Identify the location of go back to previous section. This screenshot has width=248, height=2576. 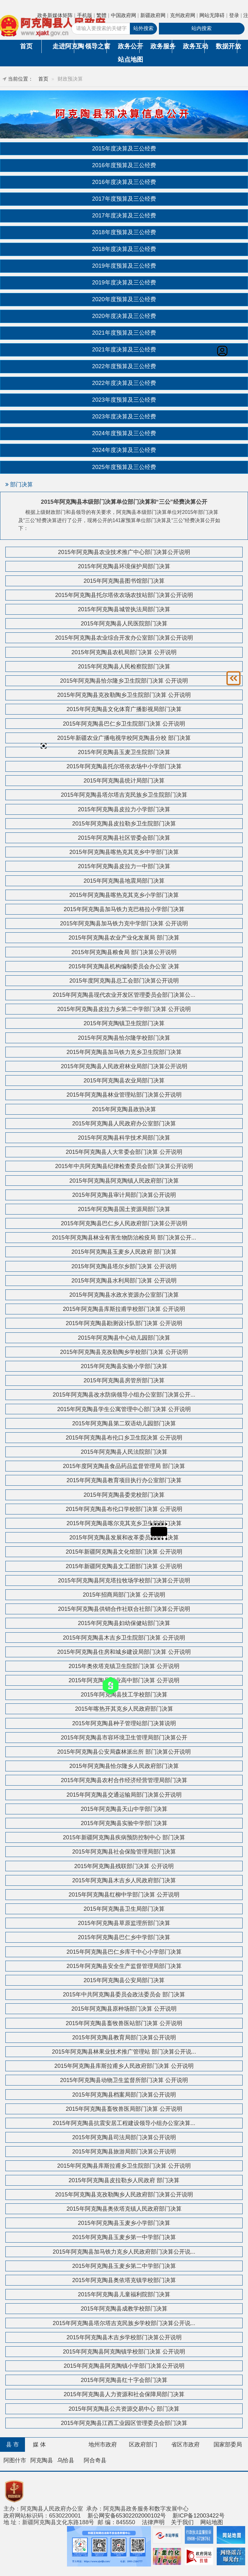
(233, 678).